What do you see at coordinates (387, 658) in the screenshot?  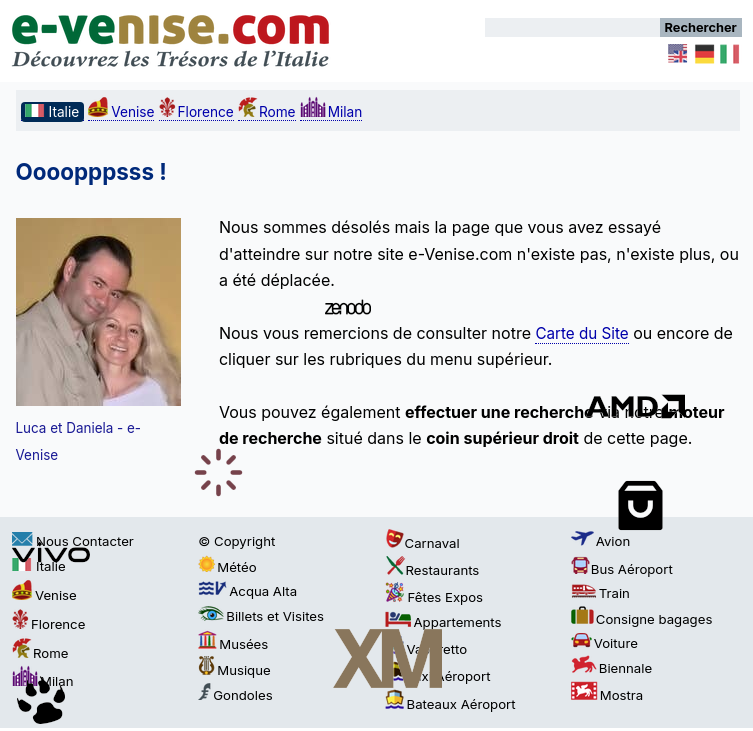 I see `open qualtrics survey platform` at bounding box center [387, 658].